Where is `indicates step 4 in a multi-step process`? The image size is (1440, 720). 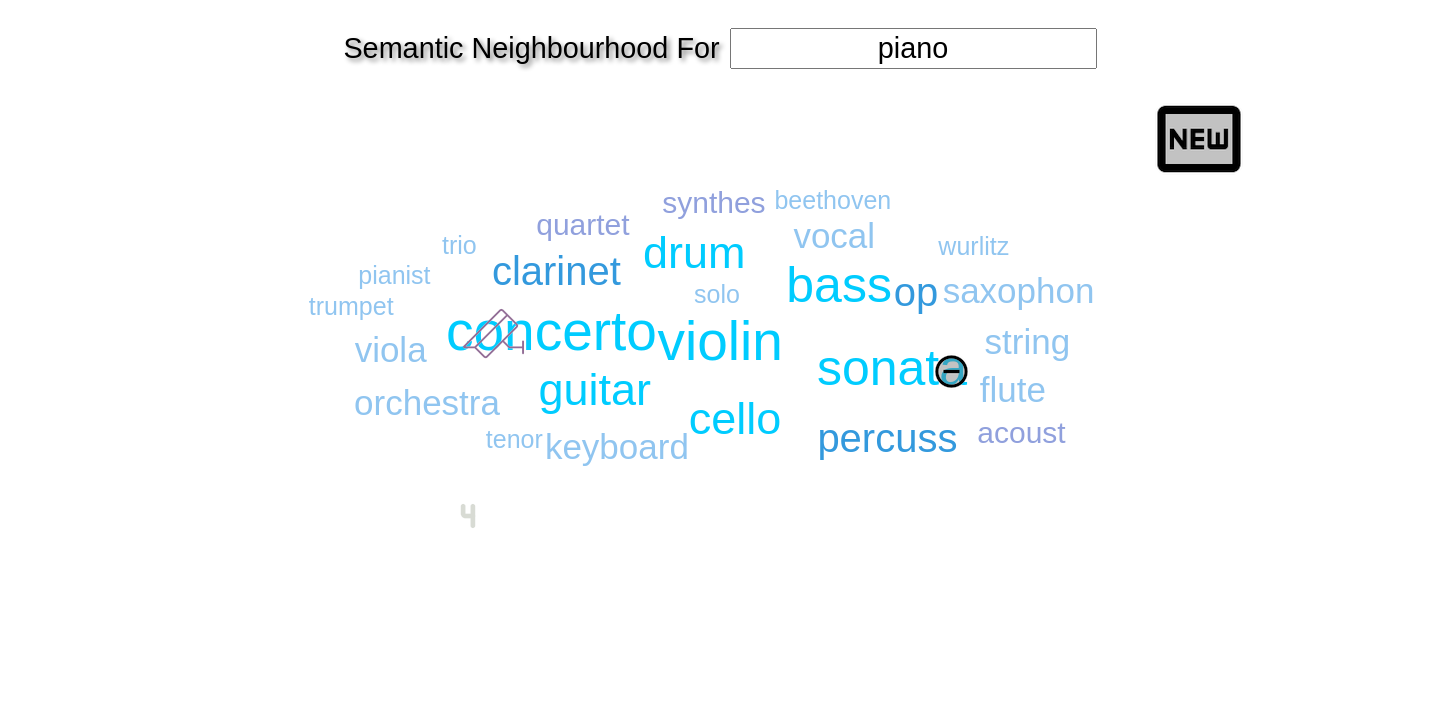 indicates step 4 in a multi-step process is located at coordinates (468, 516).